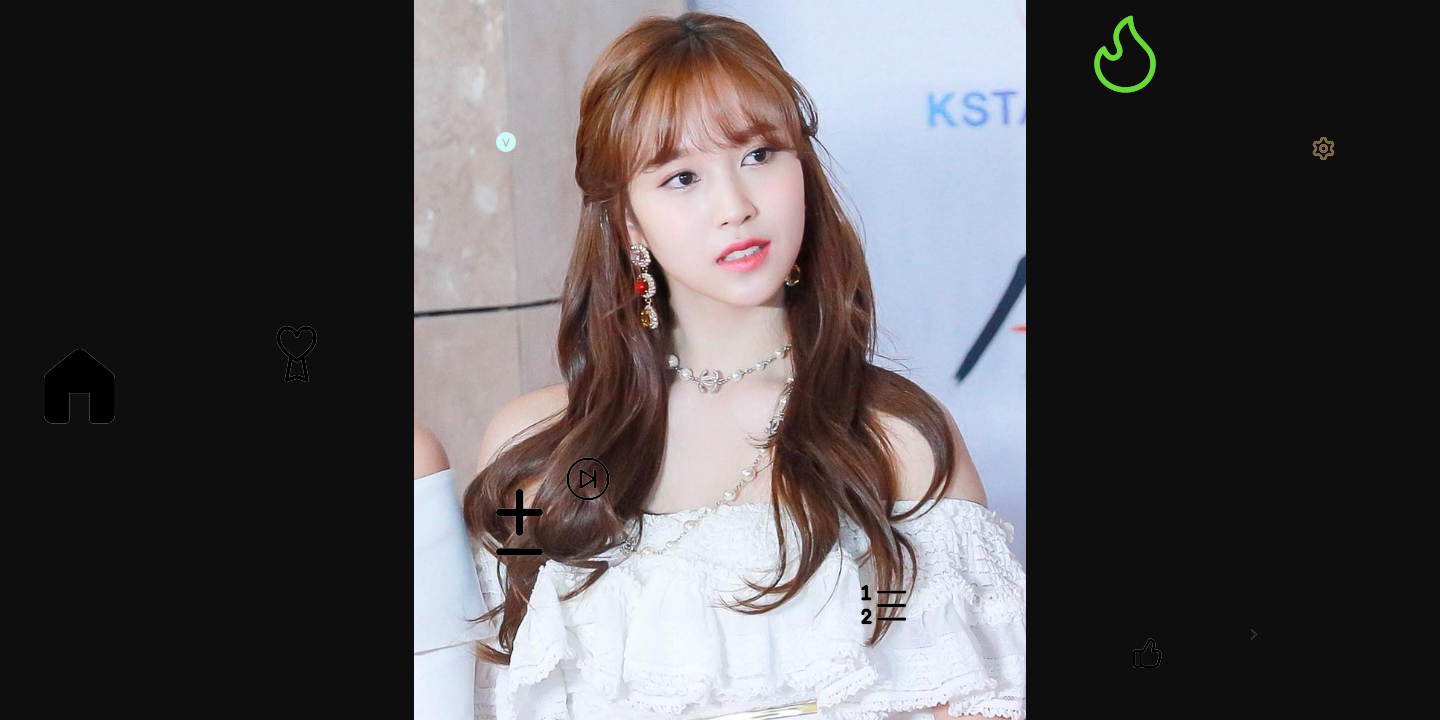 This screenshot has width=1440, height=720. I want to click on view hot or trending content, so click(1125, 54).